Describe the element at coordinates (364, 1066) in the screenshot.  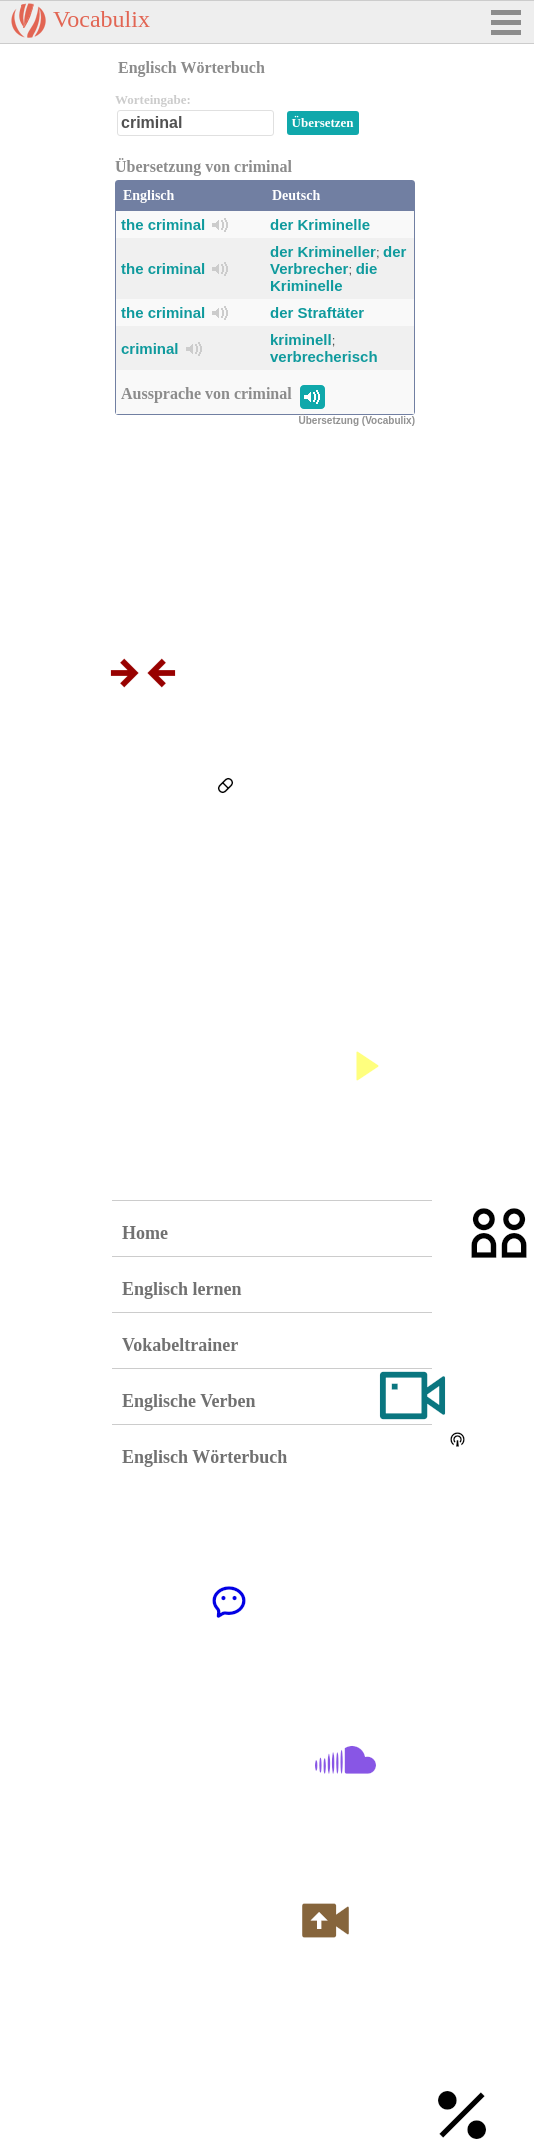
I see `play media content` at that location.